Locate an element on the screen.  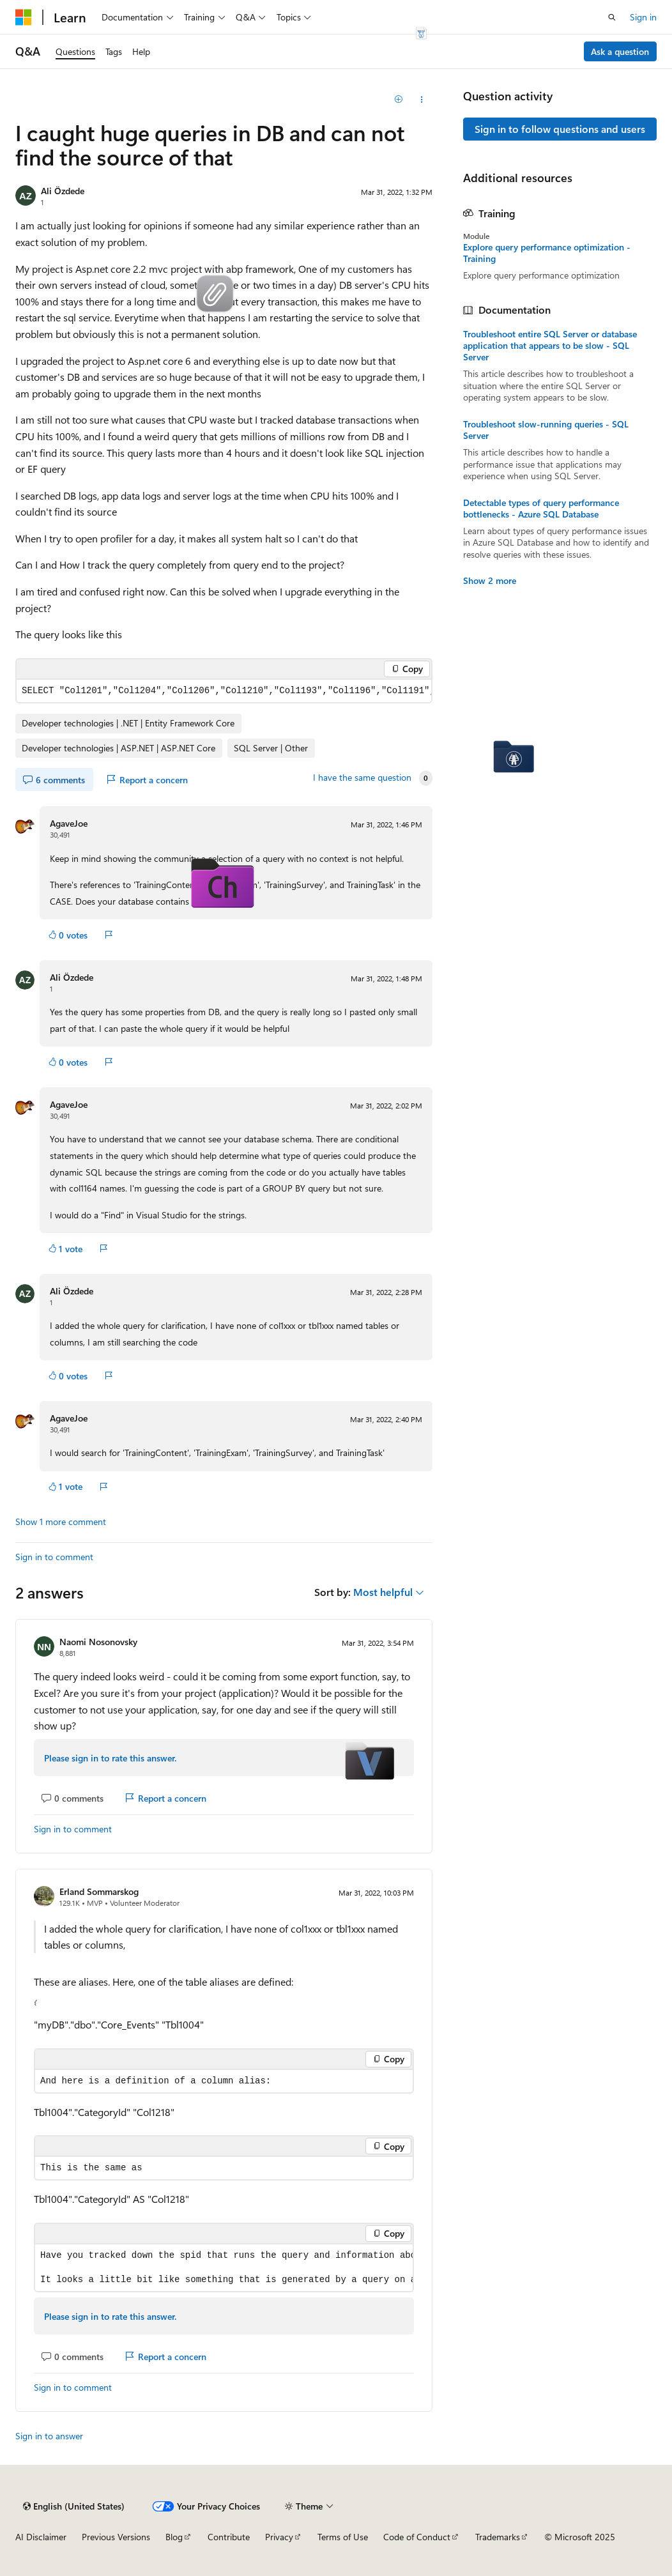
open folder containing files starting with "V" is located at coordinates (369, 1761).